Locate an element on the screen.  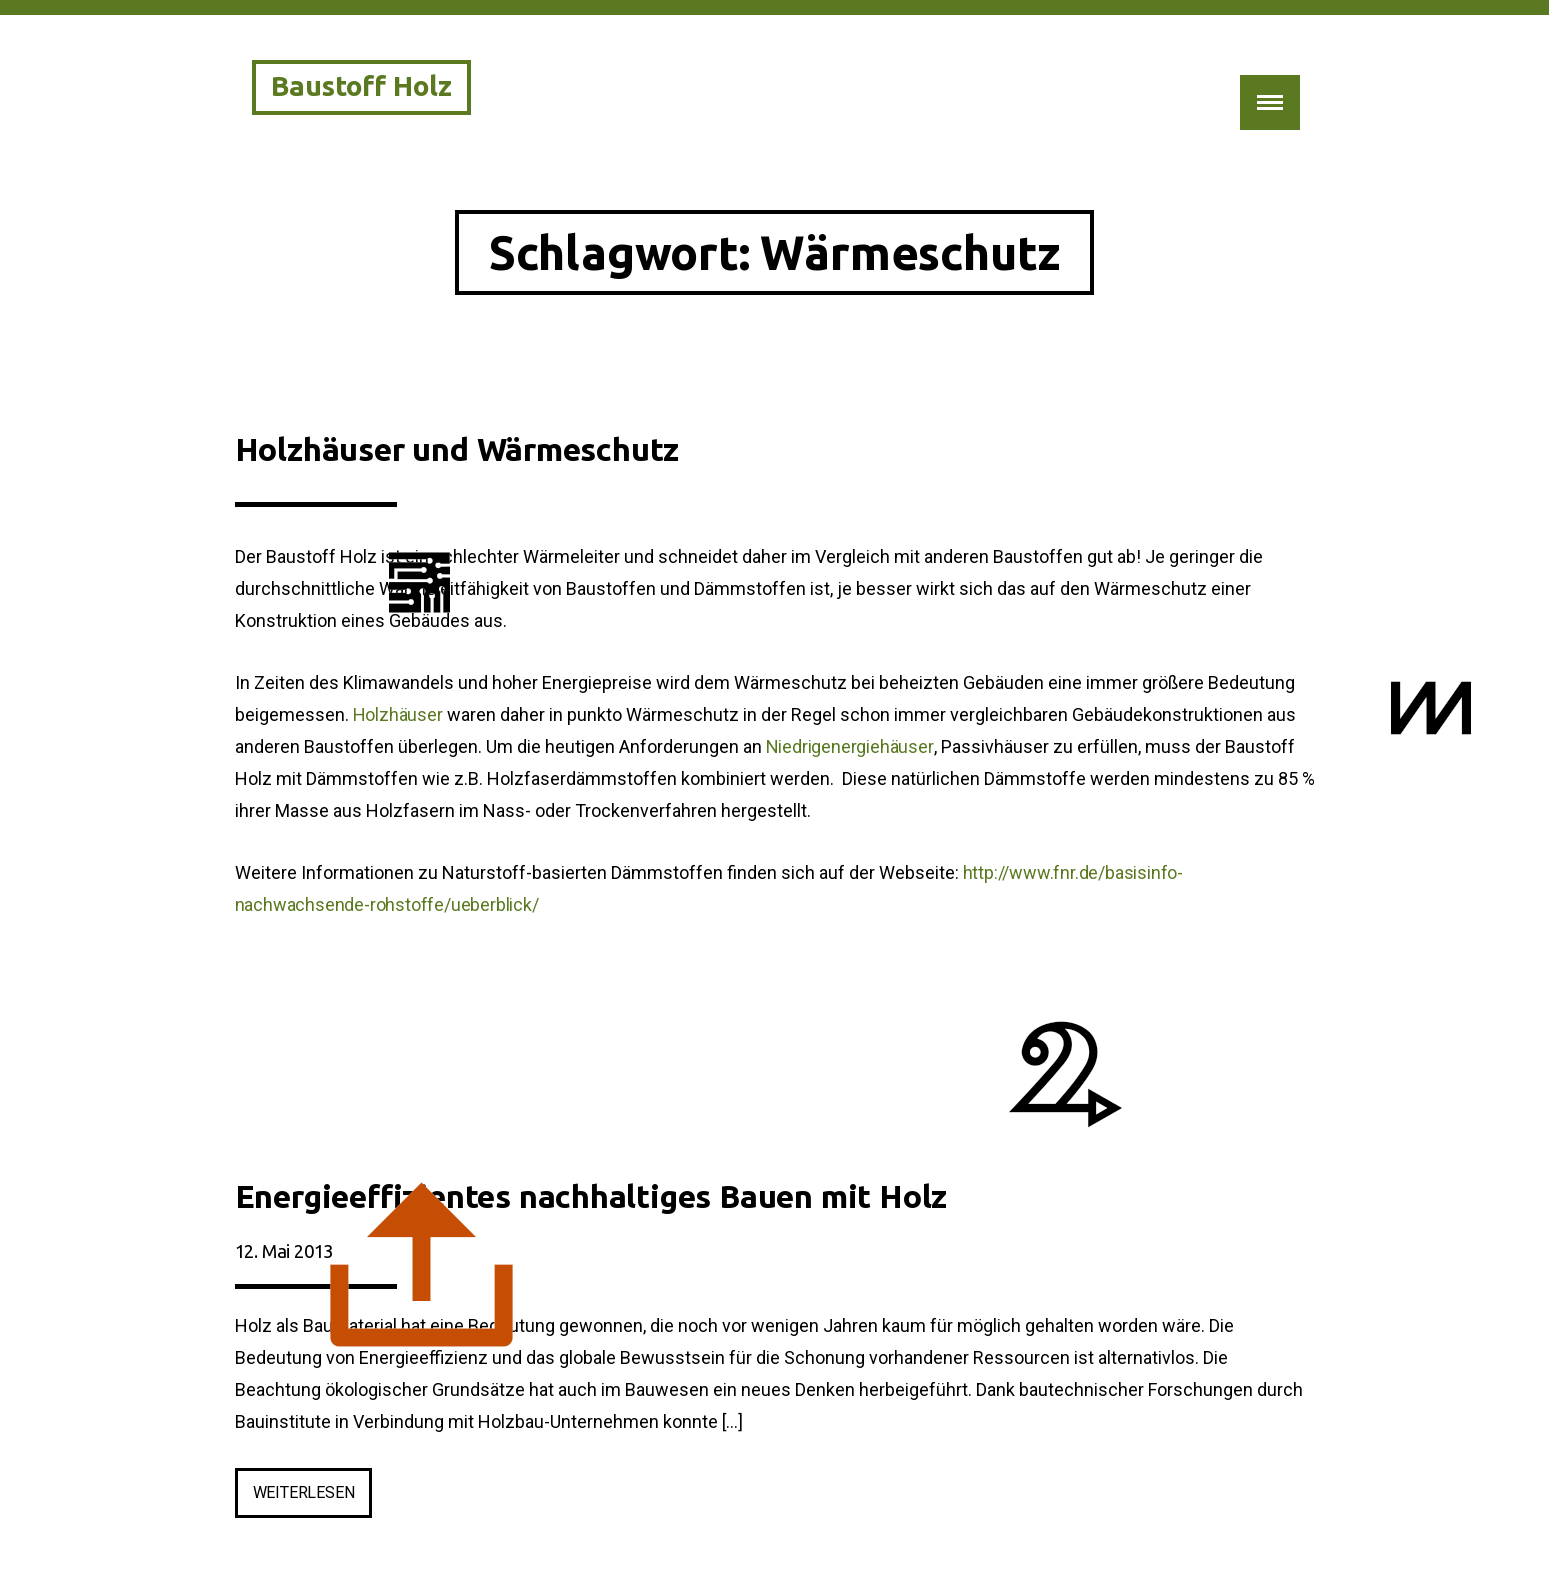
multisim circuit simulation software logo is located at coordinates (419, 582).